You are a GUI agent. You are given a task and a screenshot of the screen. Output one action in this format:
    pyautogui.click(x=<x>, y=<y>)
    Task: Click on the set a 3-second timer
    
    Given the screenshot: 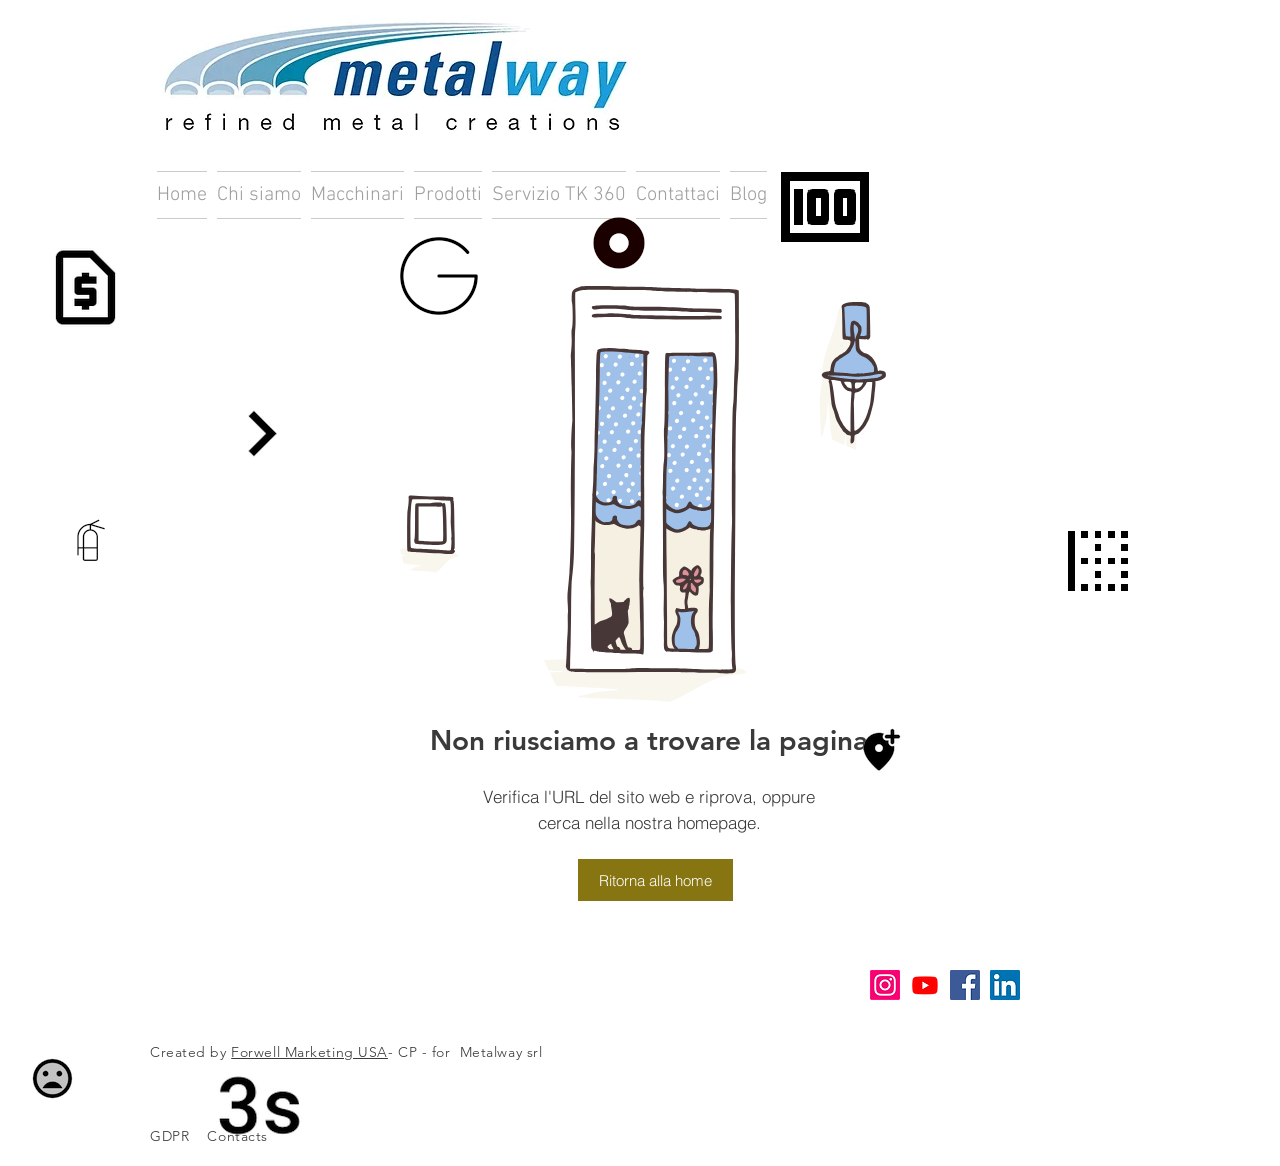 What is the action you would take?
    pyautogui.click(x=256, y=1105)
    